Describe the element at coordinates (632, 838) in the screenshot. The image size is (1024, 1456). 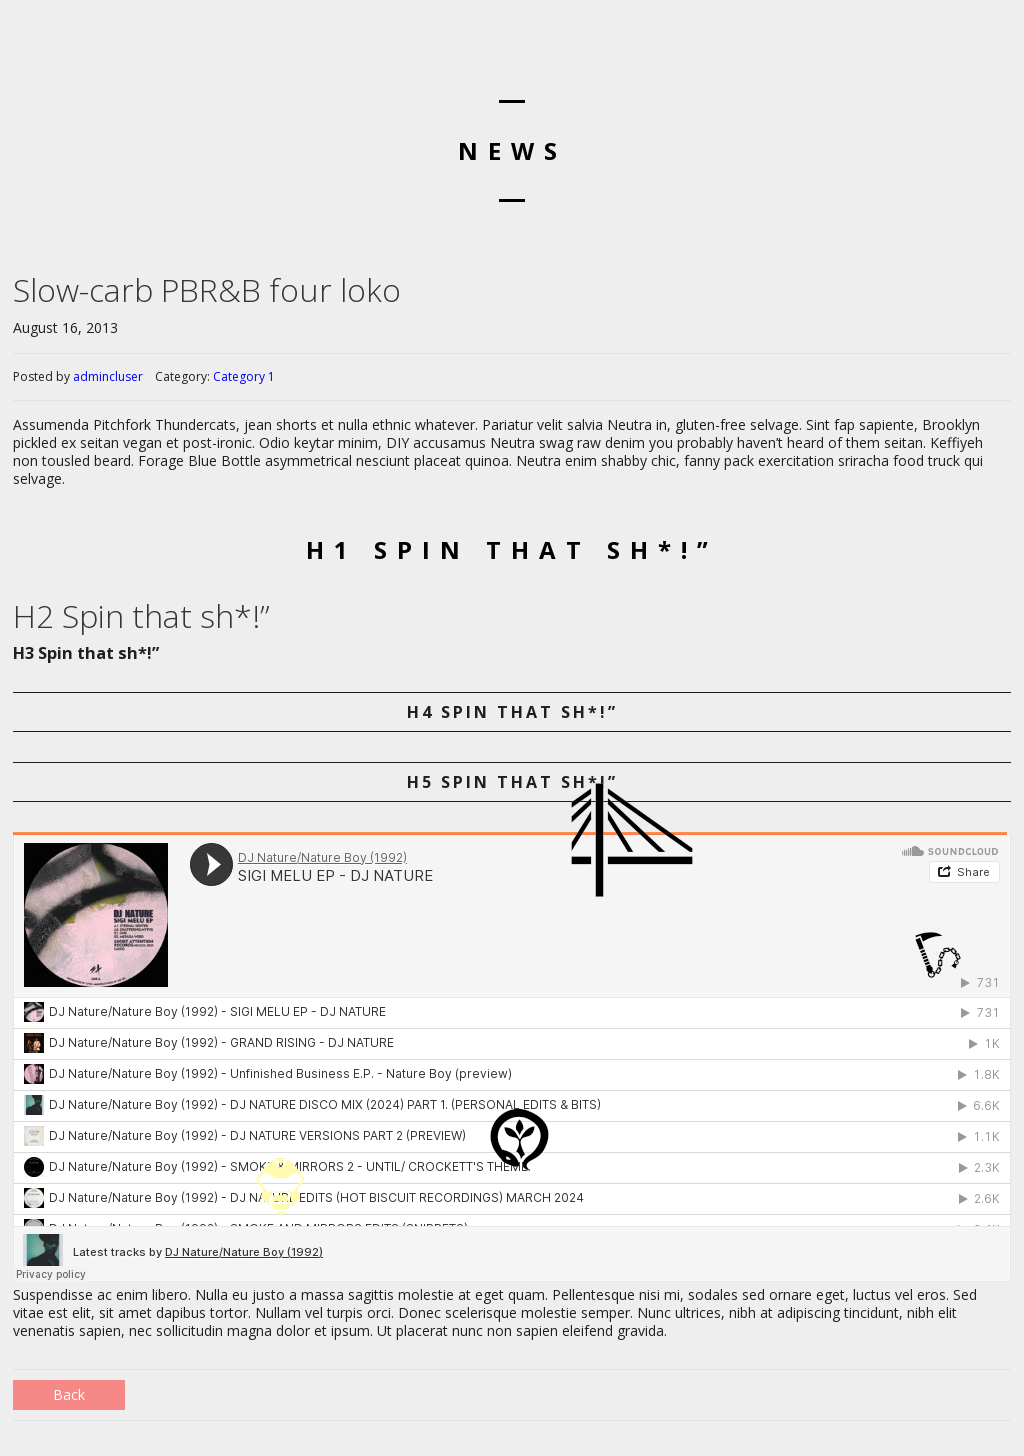
I see `view bridge or infrastructure locations` at that location.